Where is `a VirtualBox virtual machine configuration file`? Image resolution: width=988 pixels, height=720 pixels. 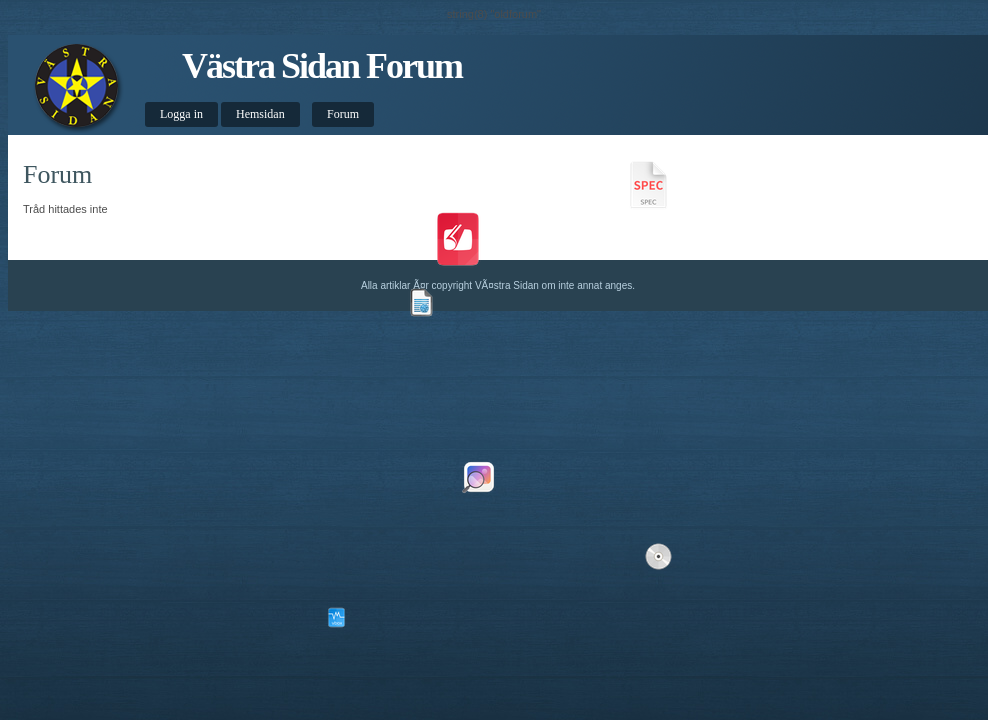 a VirtualBox virtual machine configuration file is located at coordinates (336, 617).